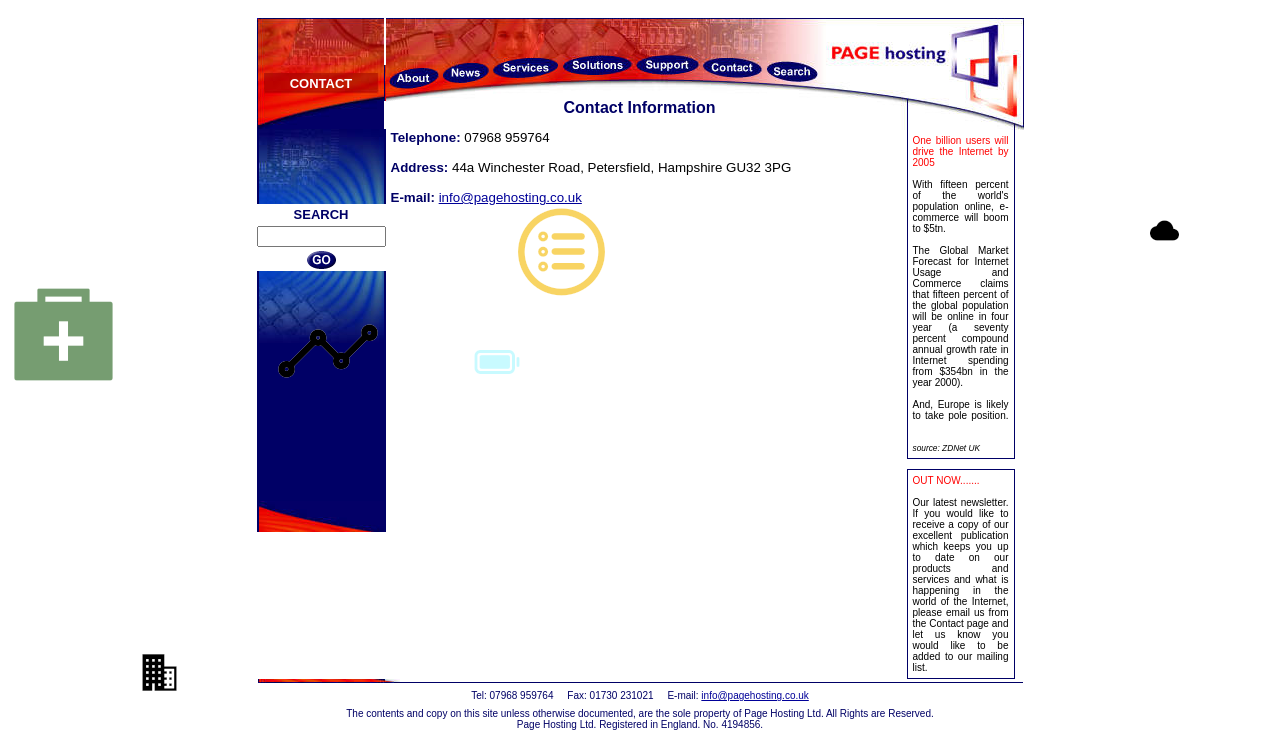  I want to click on view analytics and statistics, so click(328, 351).